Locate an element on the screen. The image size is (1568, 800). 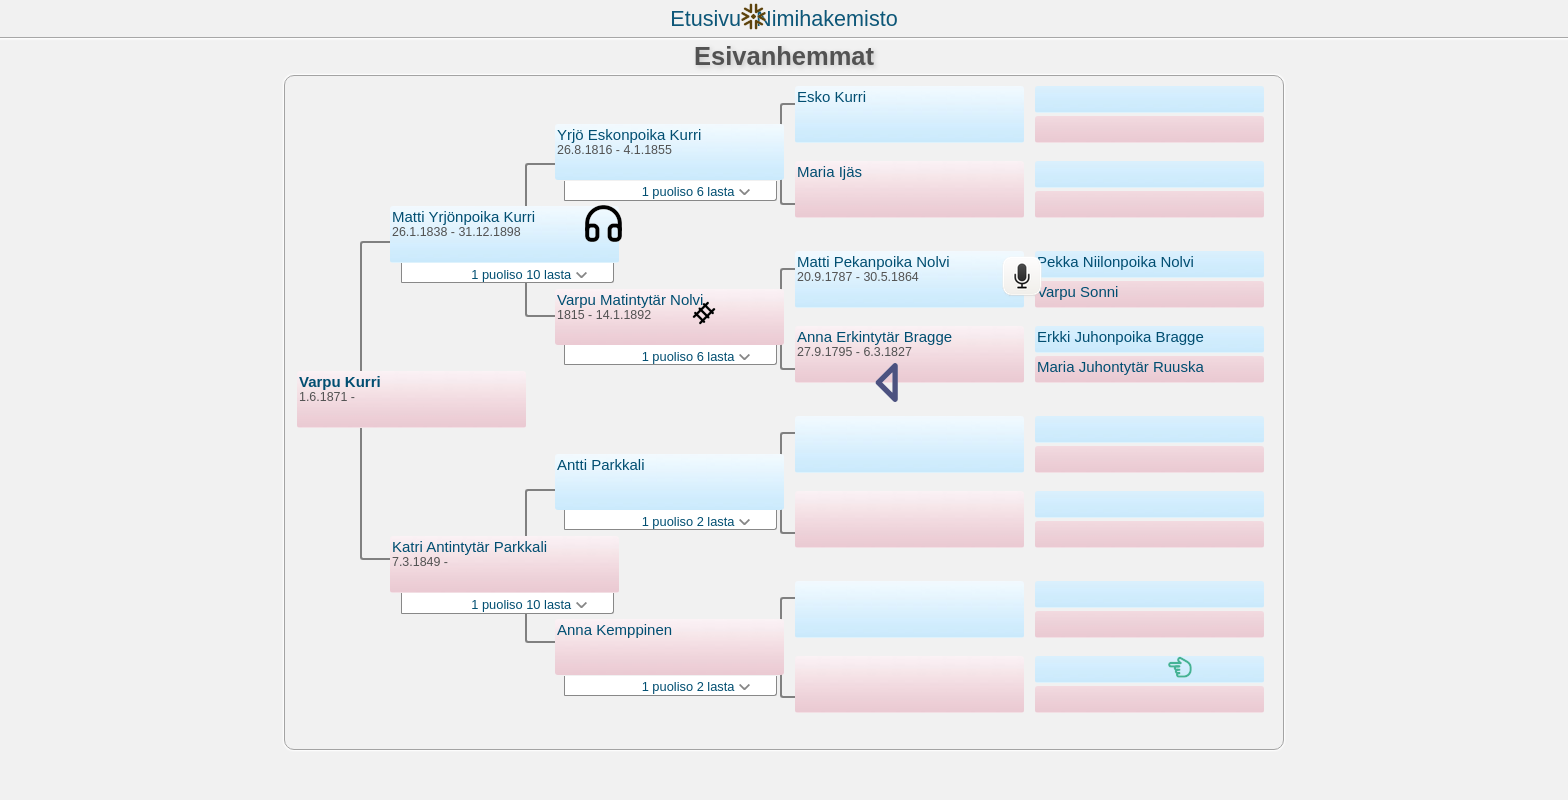
go back to the previous screen is located at coordinates (889, 382).